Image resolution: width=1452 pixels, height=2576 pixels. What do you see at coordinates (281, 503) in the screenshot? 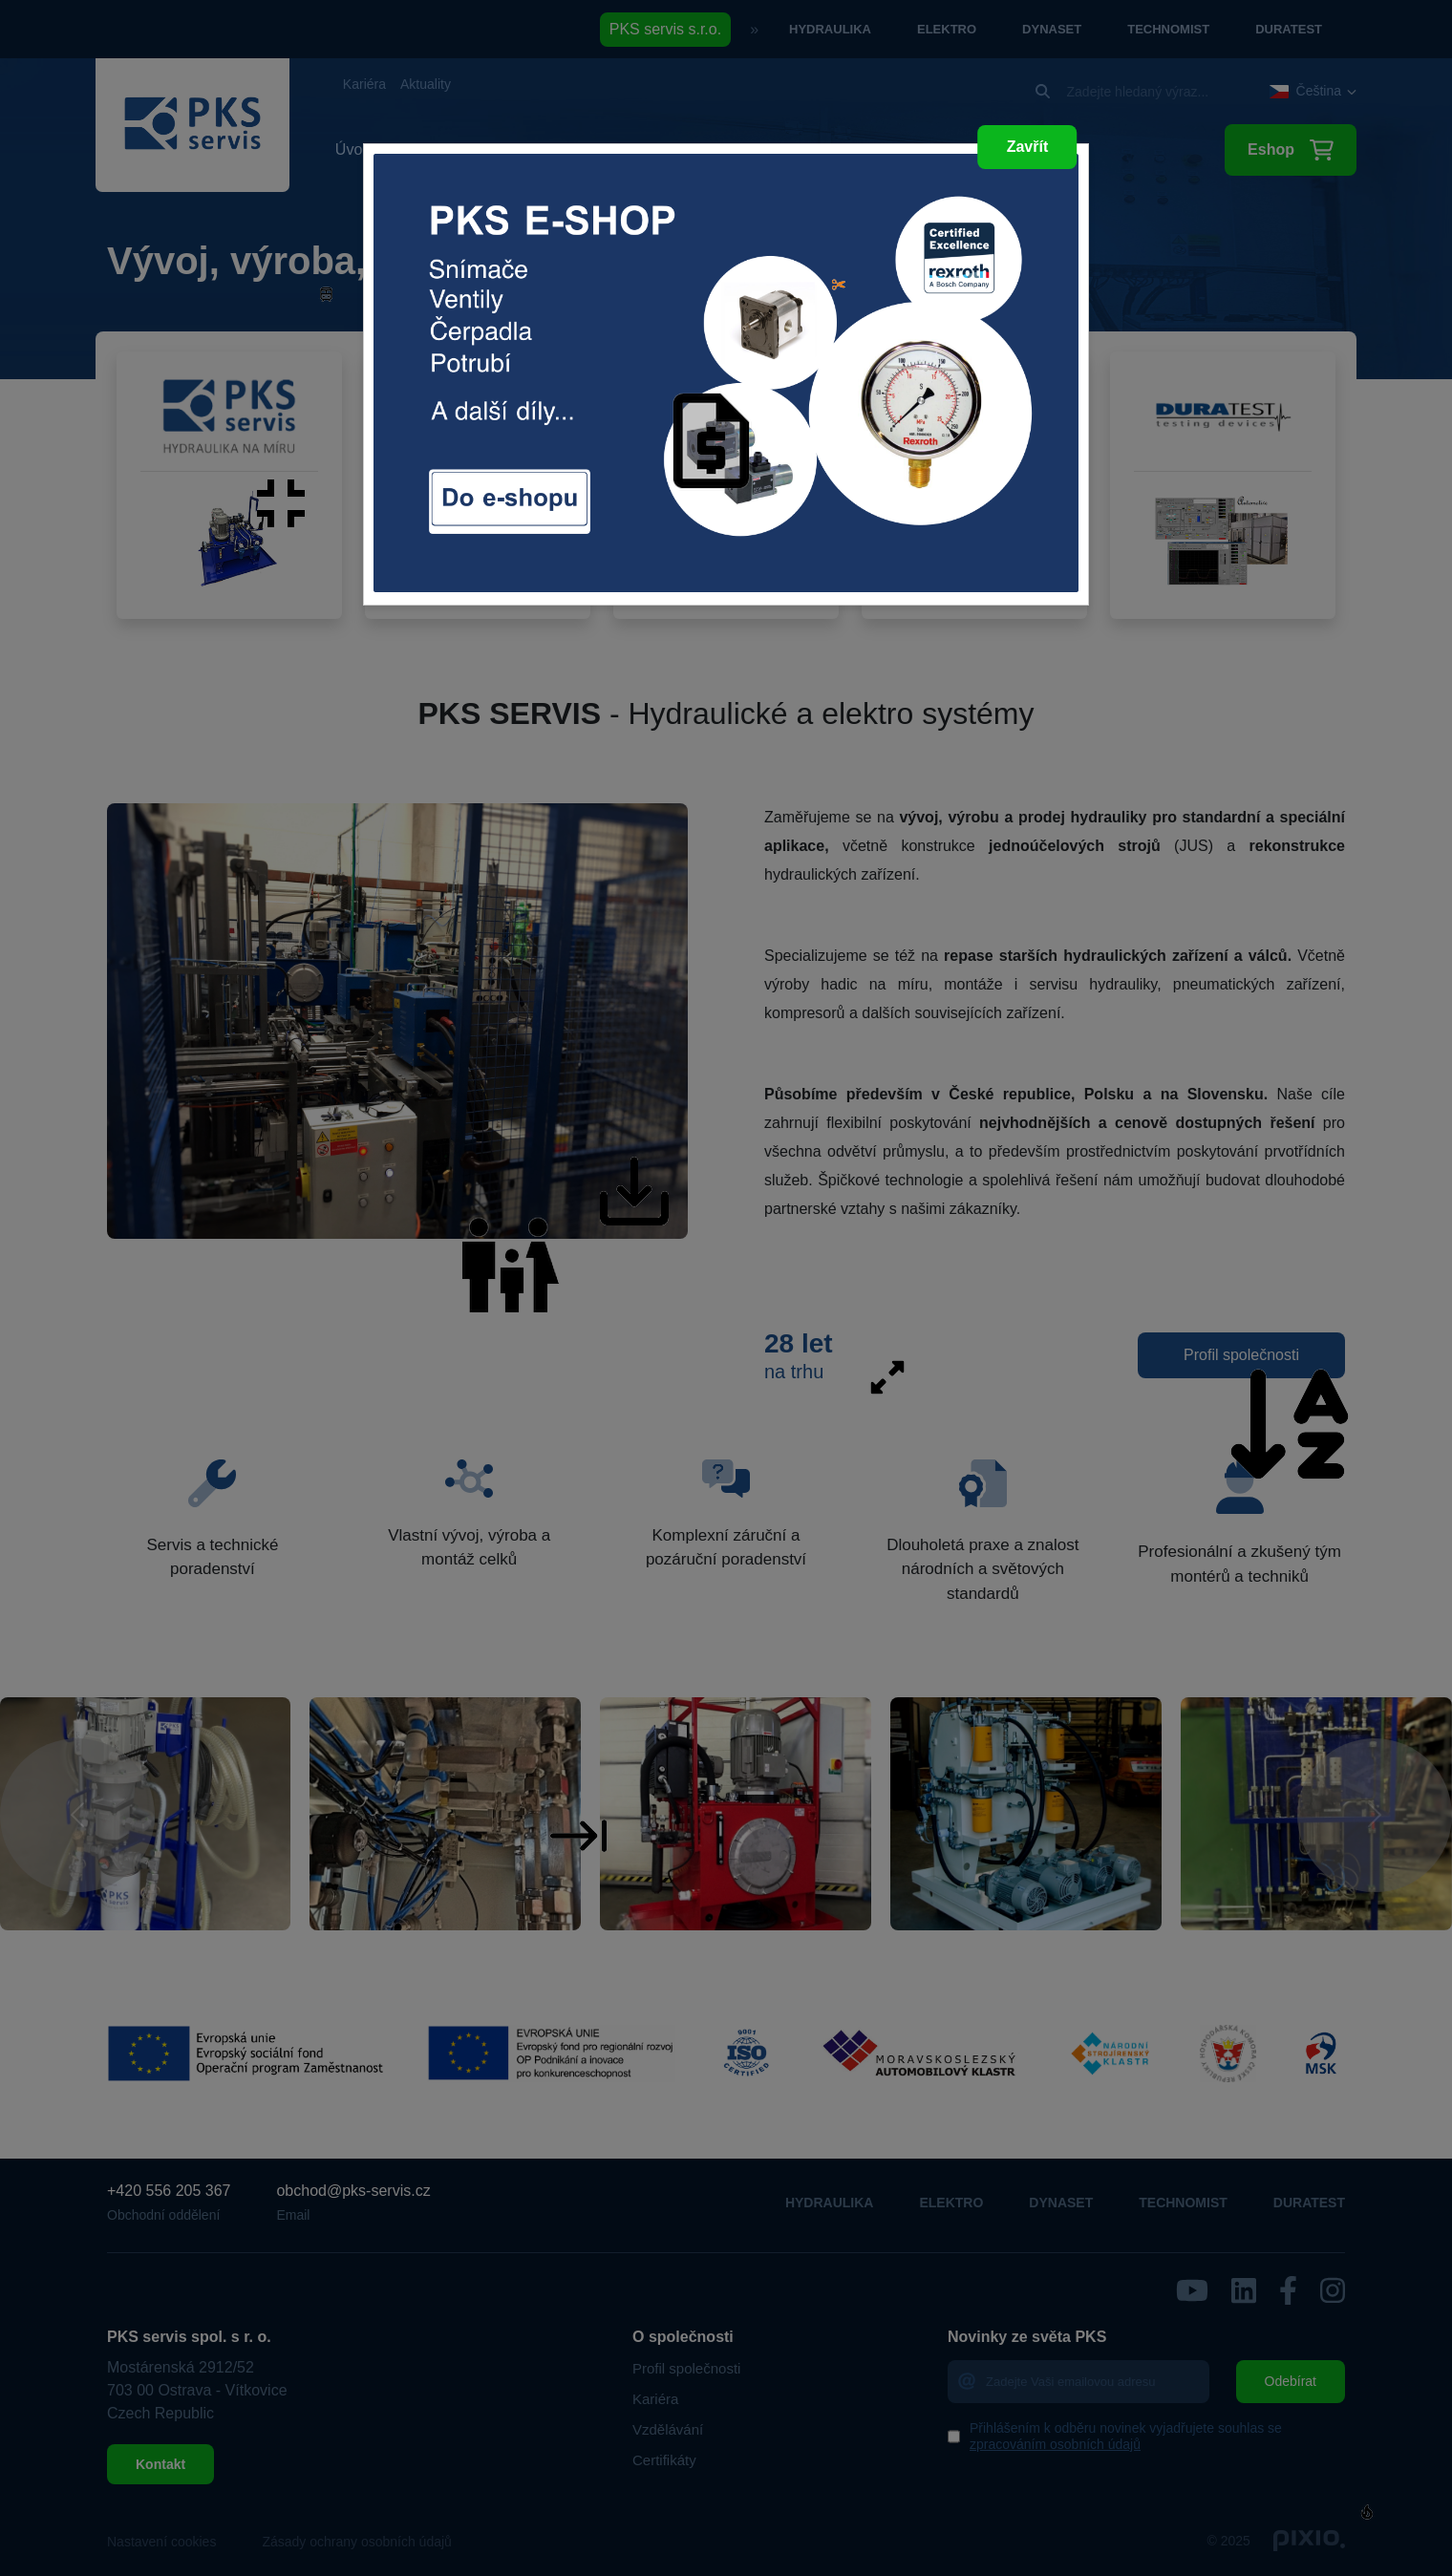
I see `exit fullscreen mode` at bounding box center [281, 503].